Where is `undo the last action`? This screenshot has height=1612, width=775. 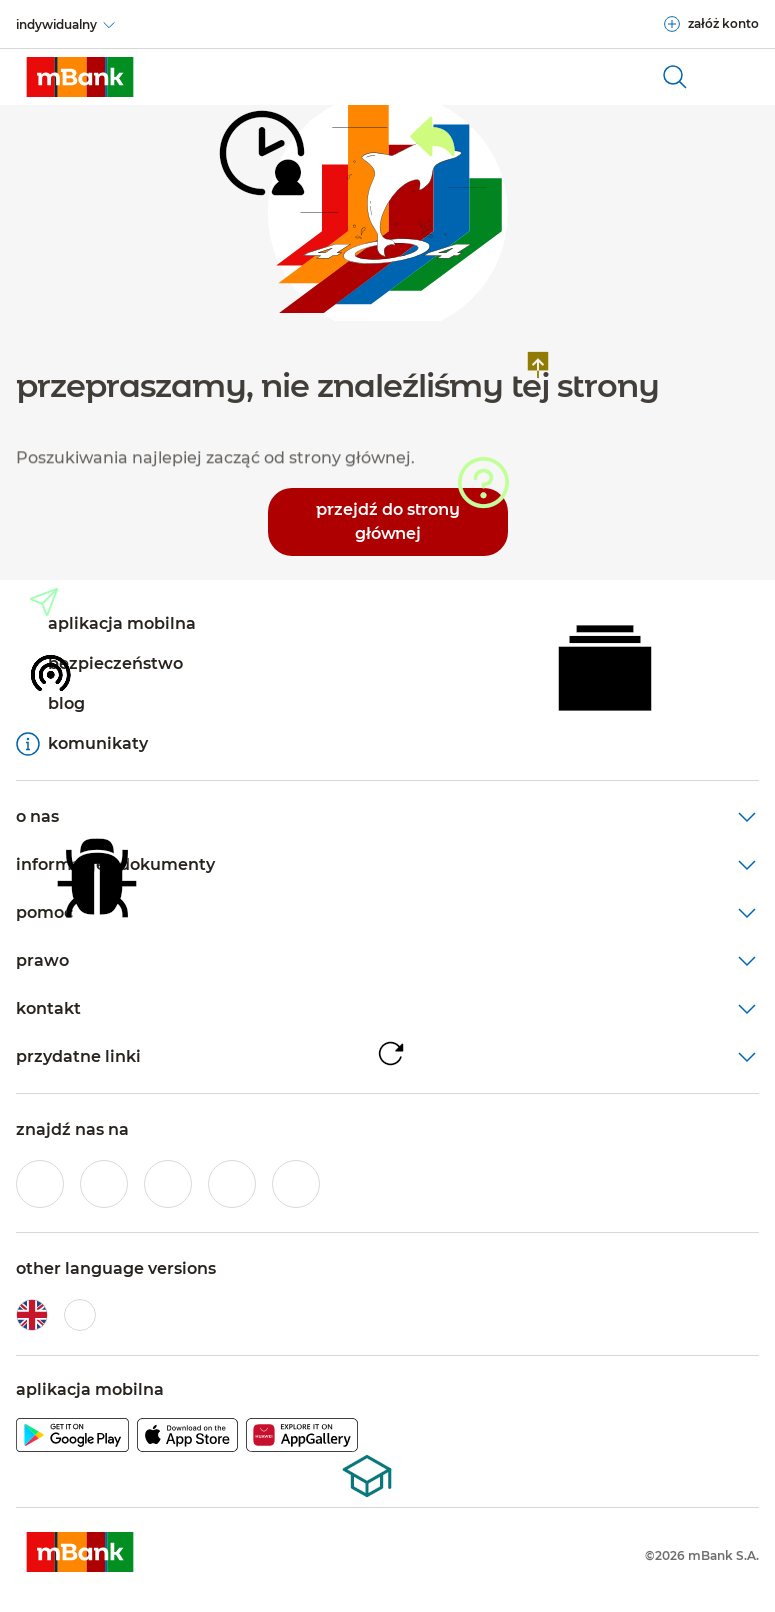
undo the last action is located at coordinates (432, 136).